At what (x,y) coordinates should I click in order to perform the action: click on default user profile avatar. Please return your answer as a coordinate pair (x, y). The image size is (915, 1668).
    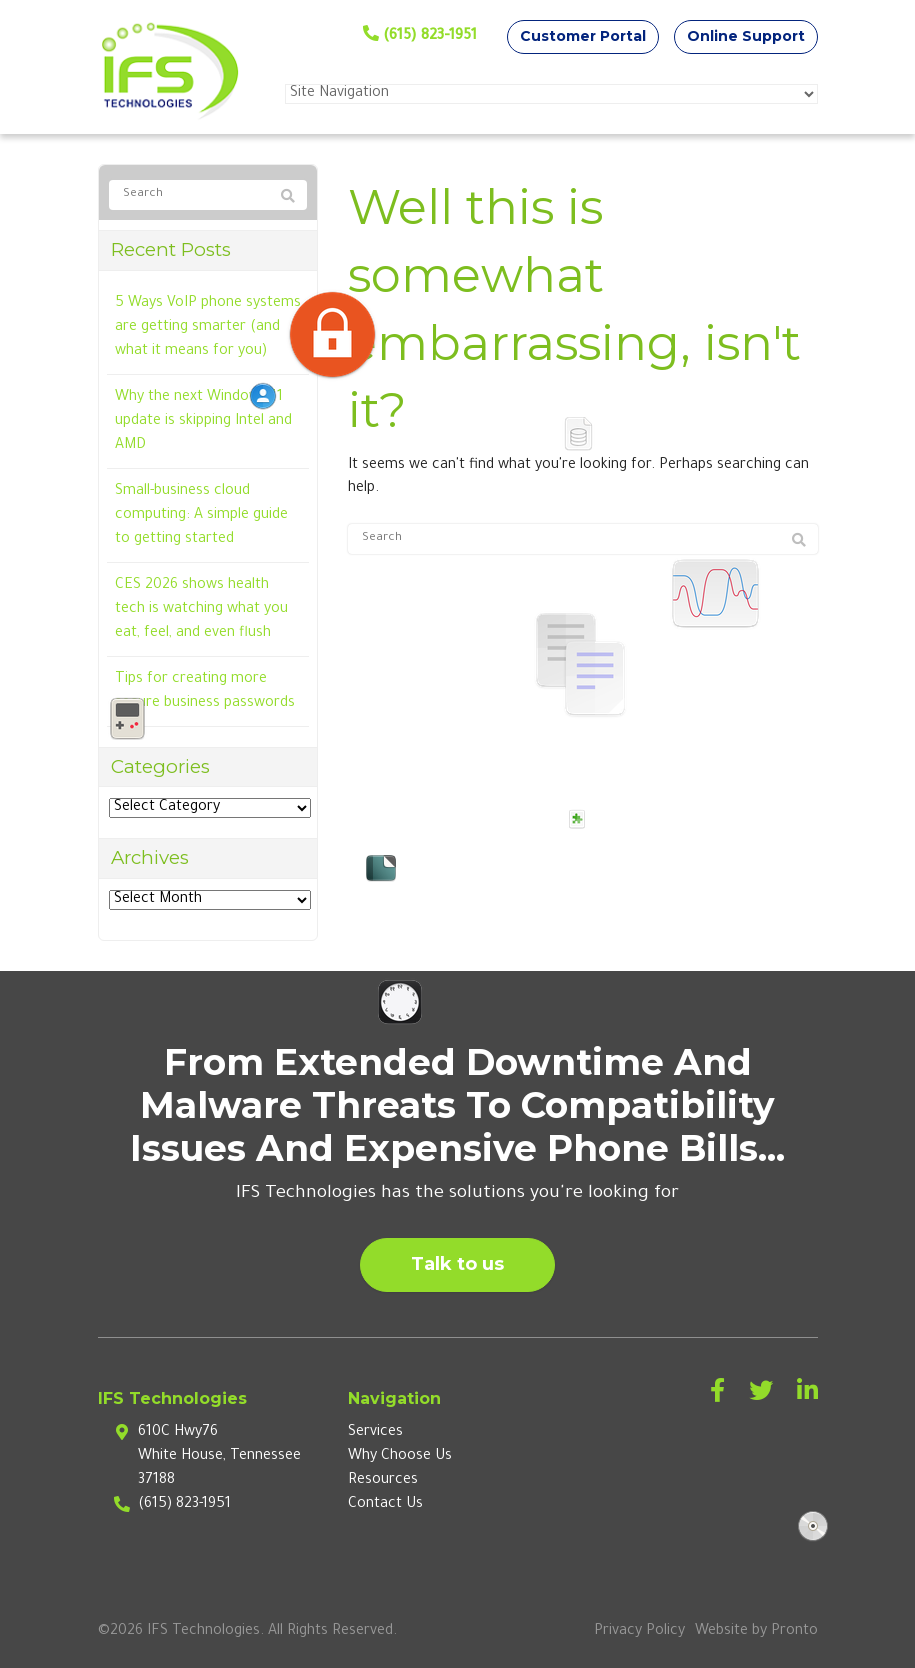
    Looking at the image, I should click on (263, 396).